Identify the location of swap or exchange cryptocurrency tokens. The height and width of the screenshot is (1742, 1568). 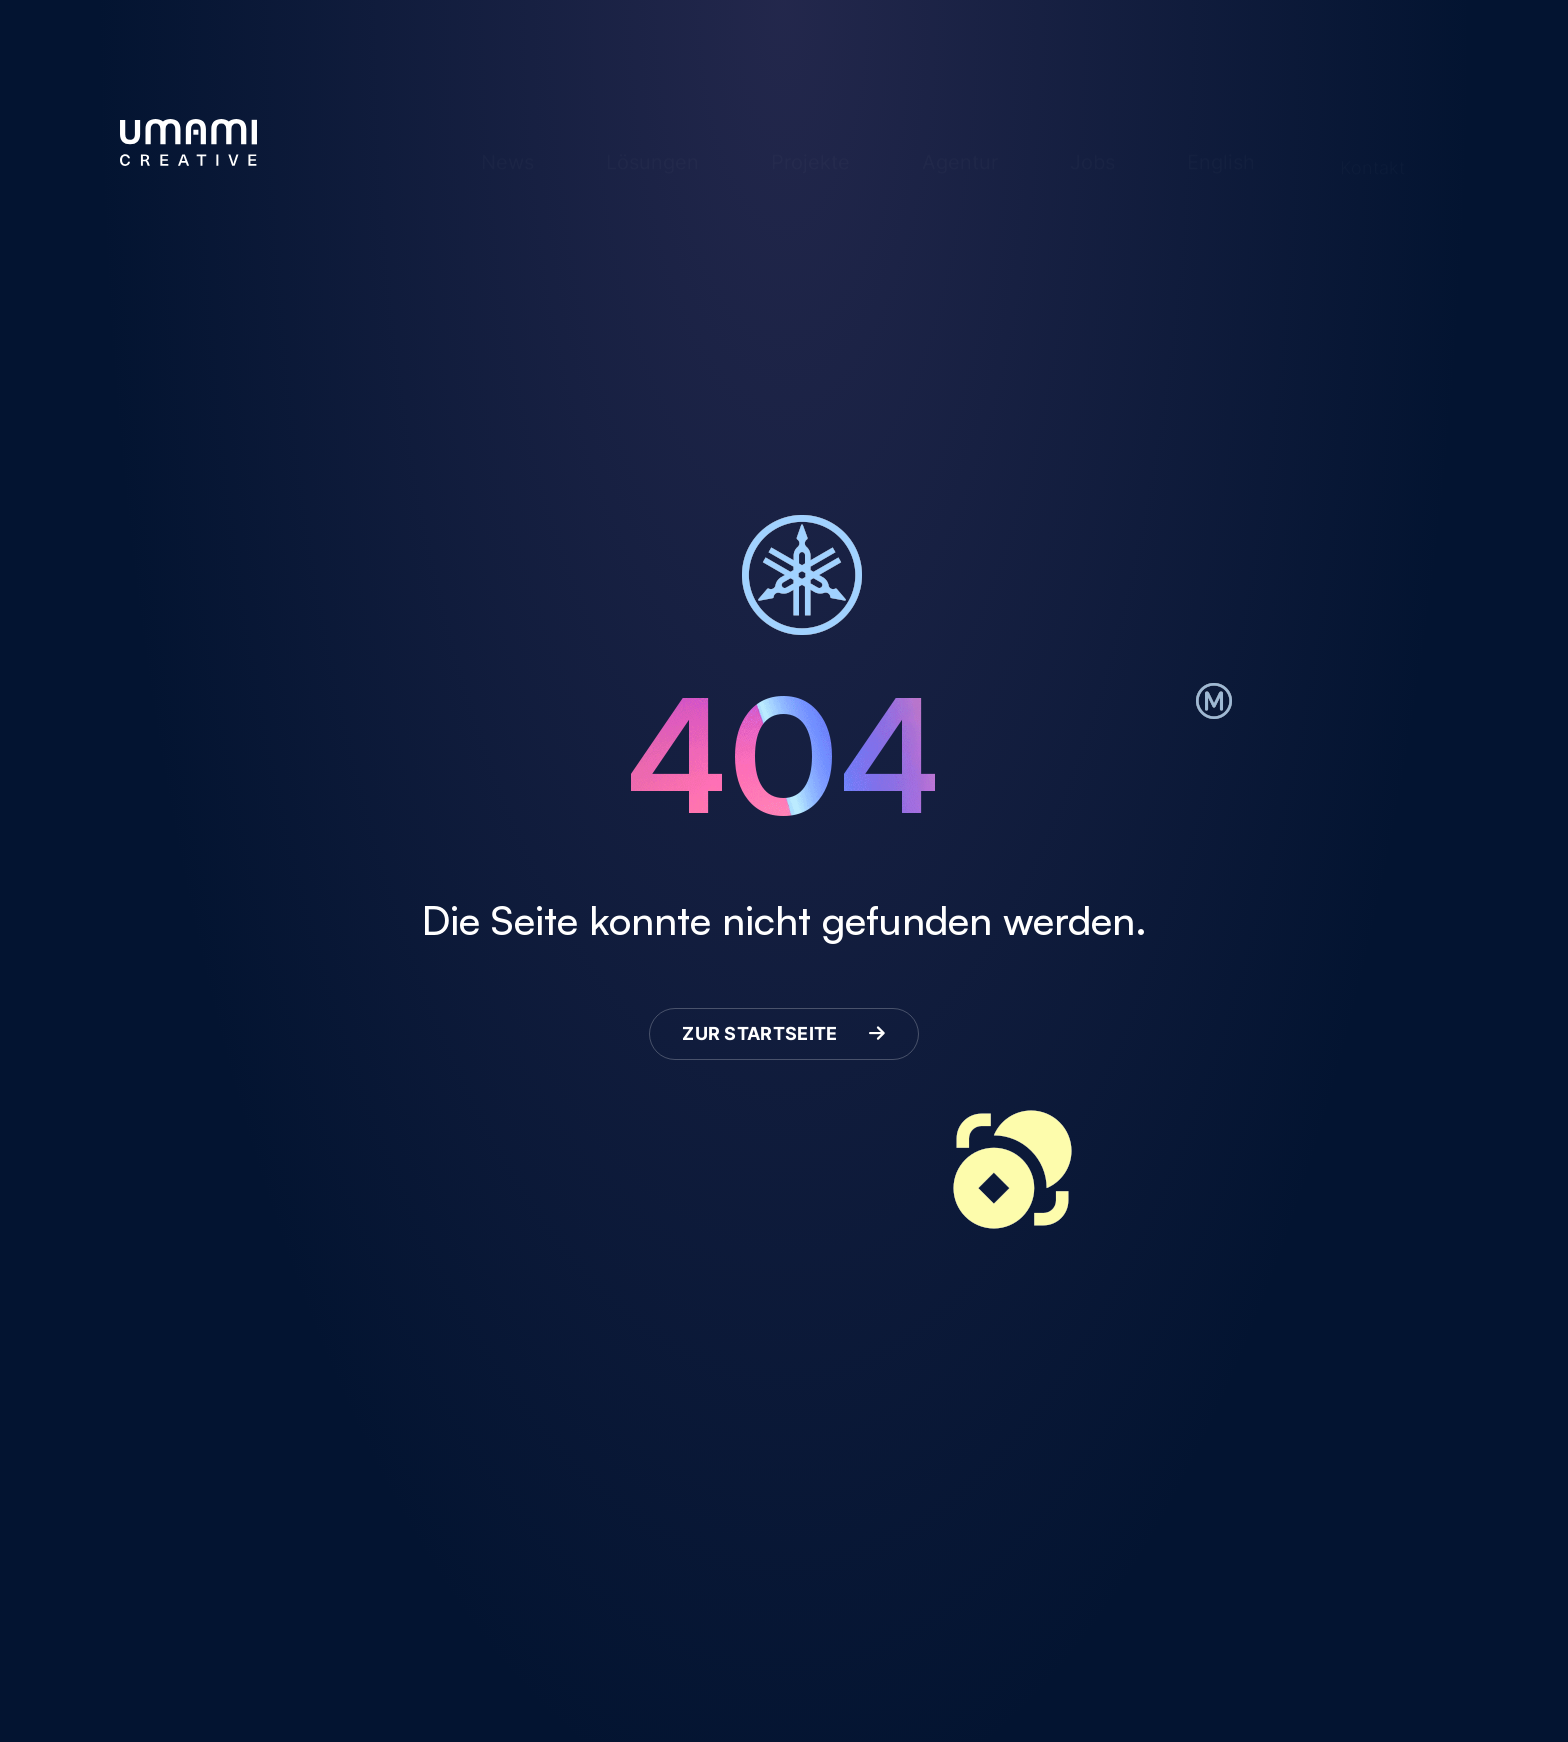
(1012, 1169).